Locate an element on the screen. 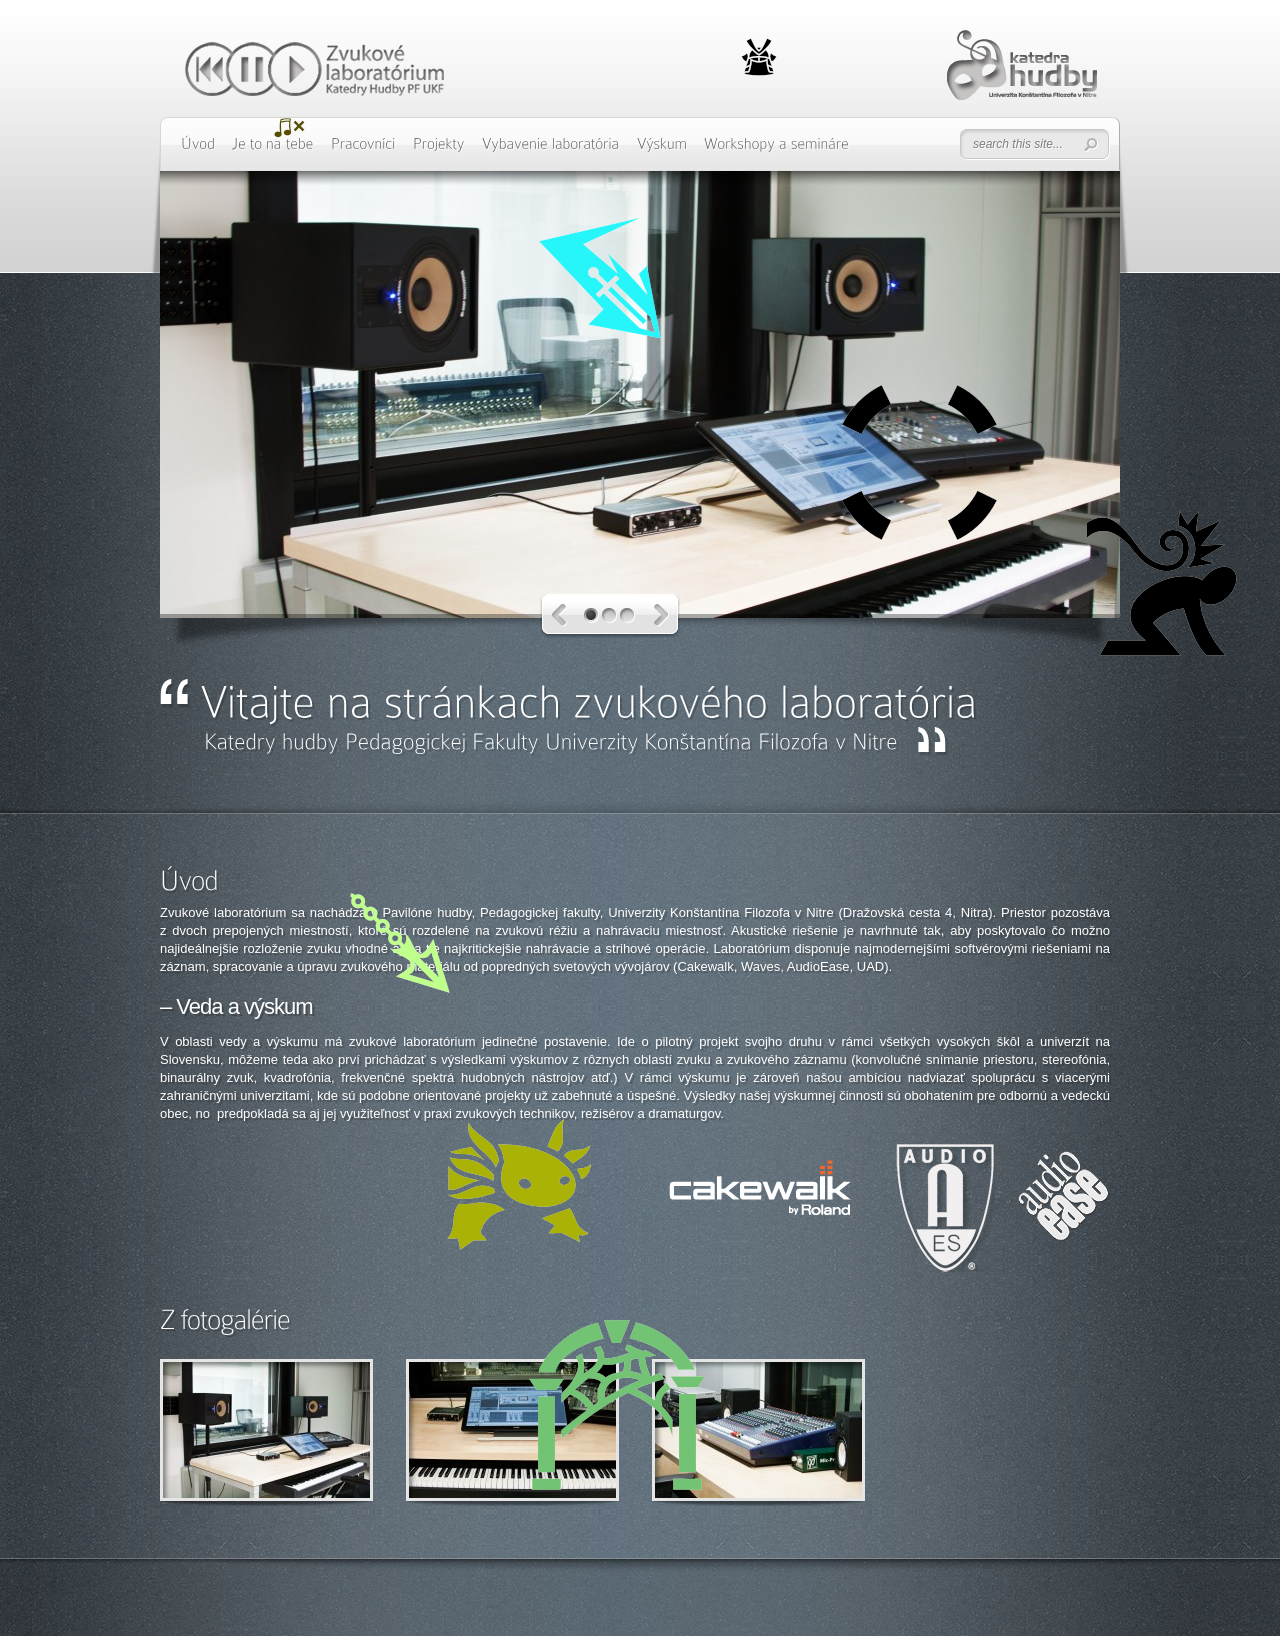 This screenshot has height=1636, width=1280. indicates slavery or oppression theme in historical game content is located at coordinates (1161, 580).